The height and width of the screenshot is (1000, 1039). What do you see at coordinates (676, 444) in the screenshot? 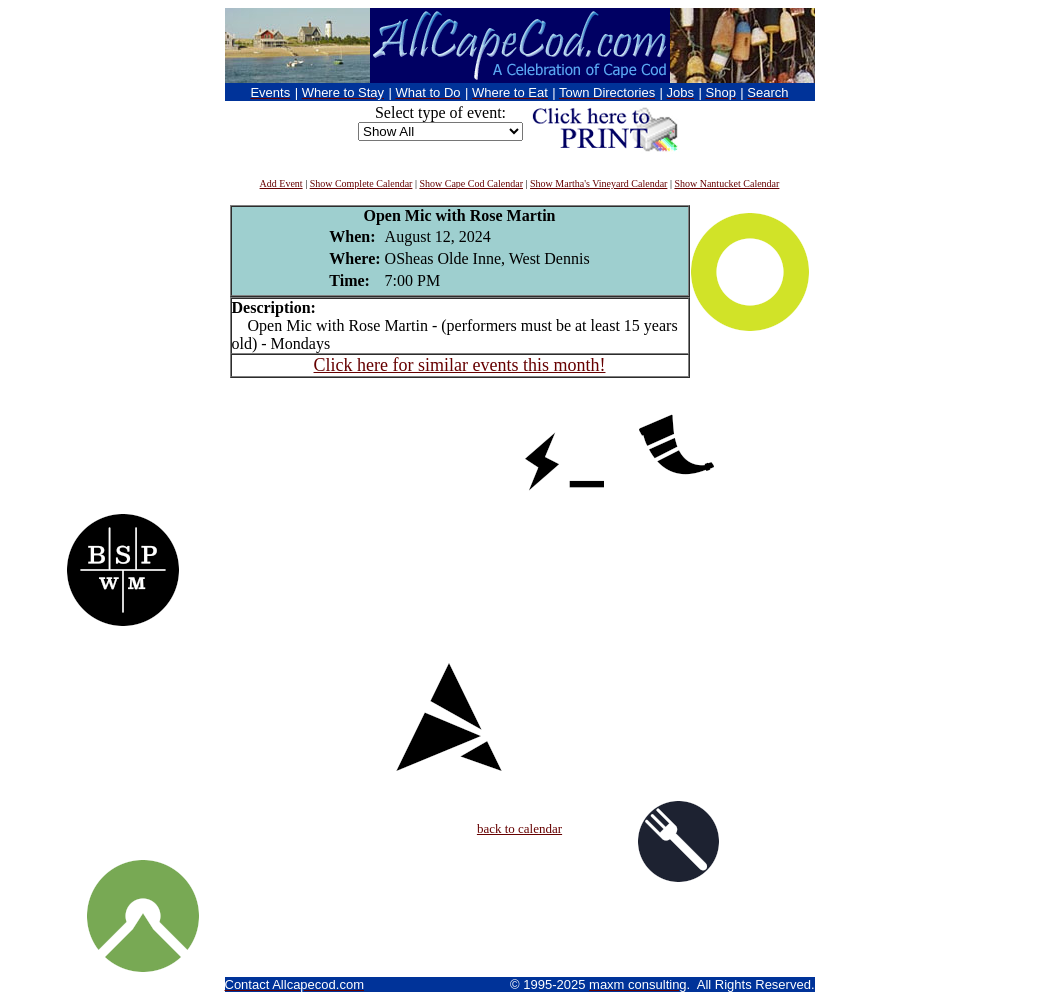
I see `Flask web framework logo` at bounding box center [676, 444].